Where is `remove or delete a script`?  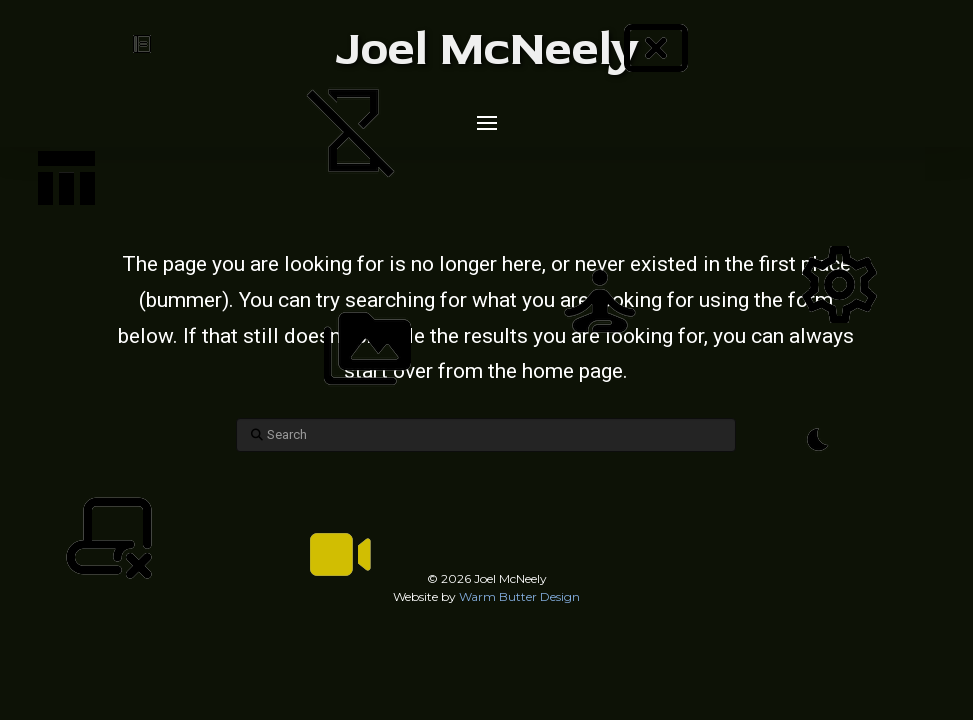 remove or delete a script is located at coordinates (109, 536).